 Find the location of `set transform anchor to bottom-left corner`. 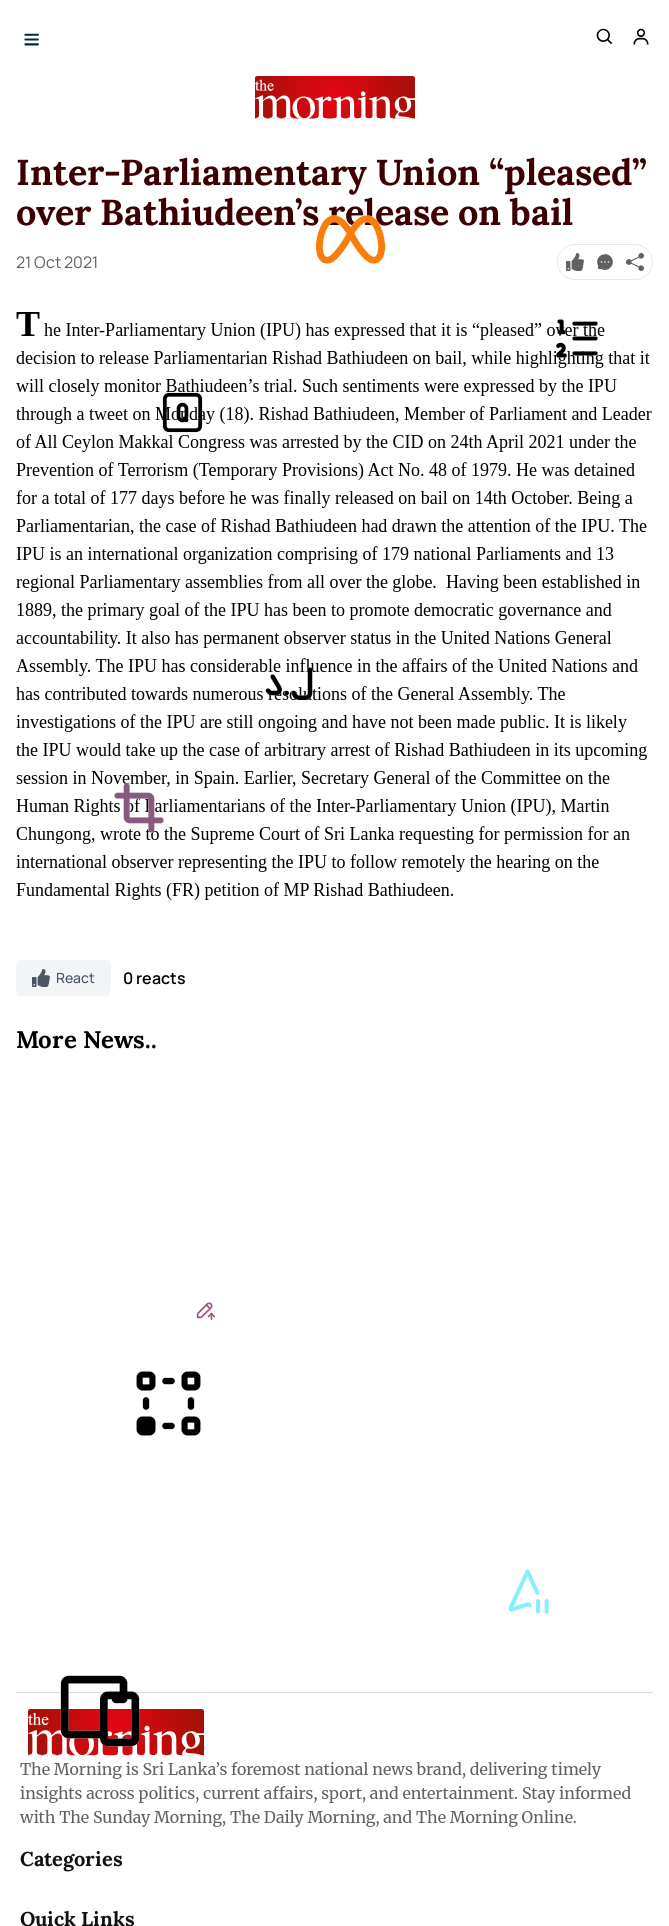

set transform anchor to bottom-left corner is located at coordinates (168, 1403).